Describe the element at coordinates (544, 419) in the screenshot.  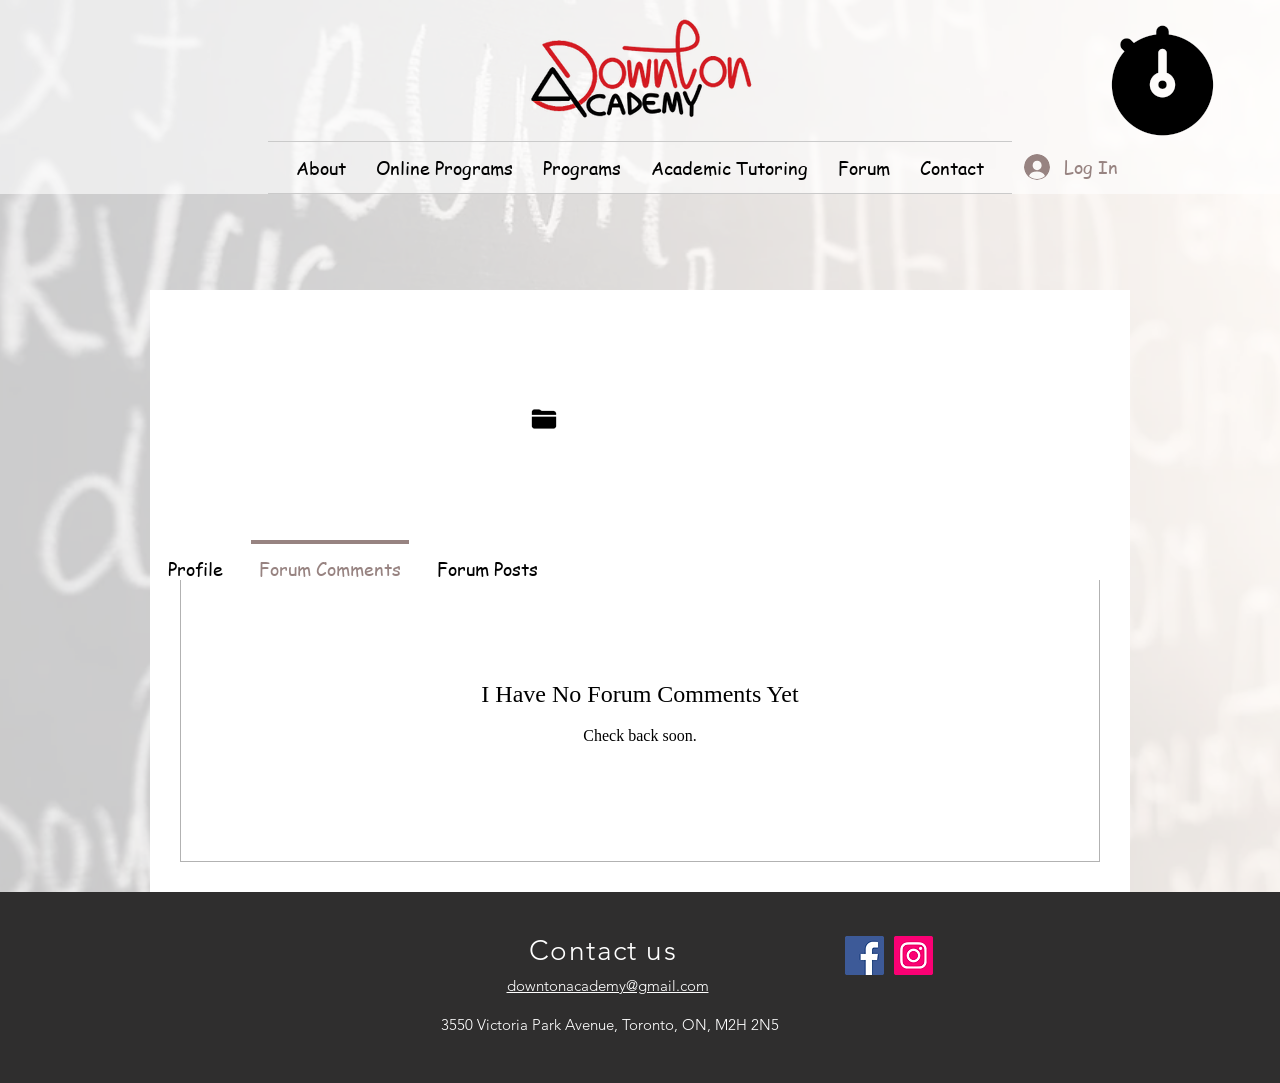
I see `open folder to view contents` at that location.